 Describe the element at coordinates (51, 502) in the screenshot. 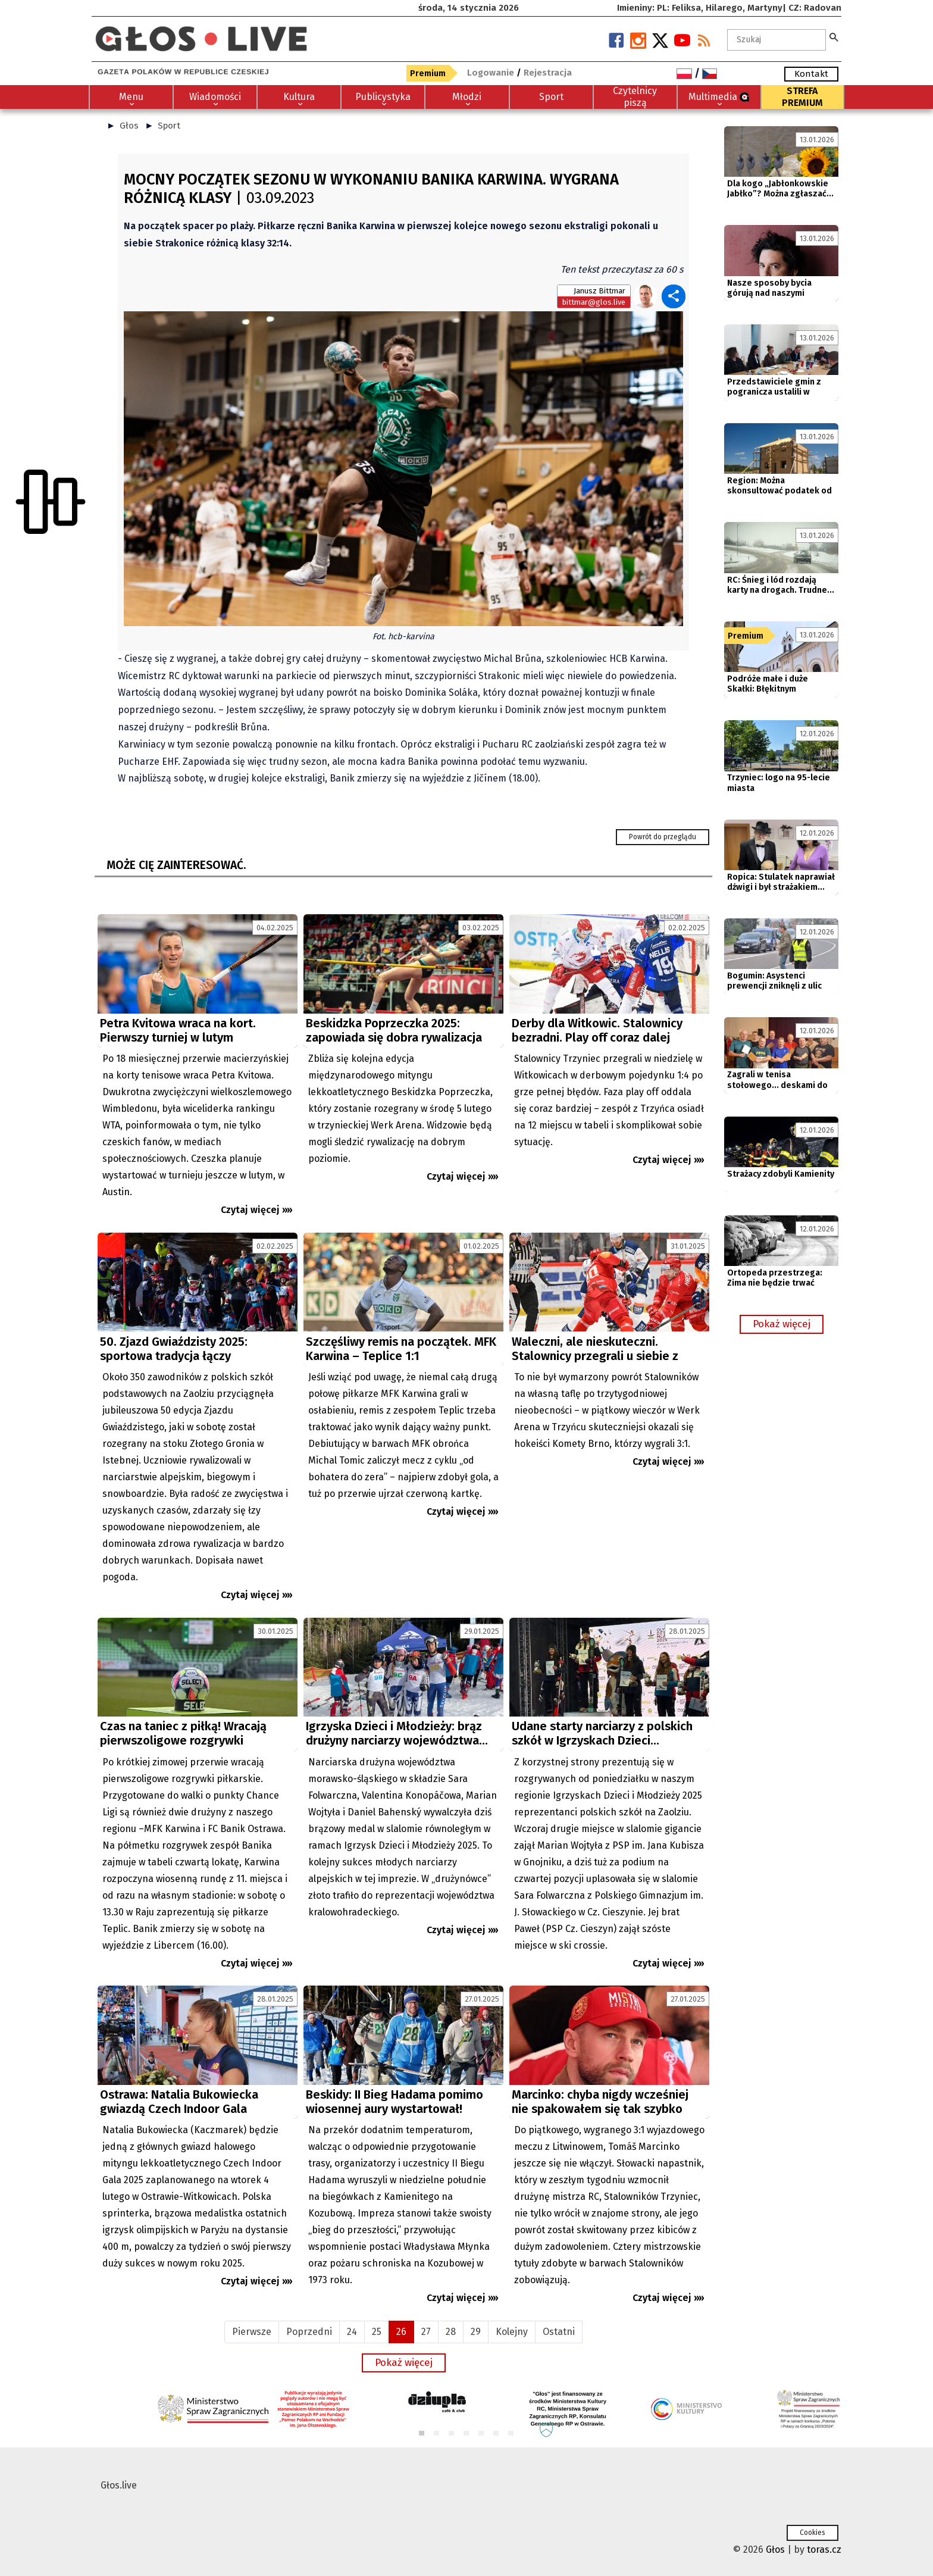

I see `align selected objects to vertical center` at that location.